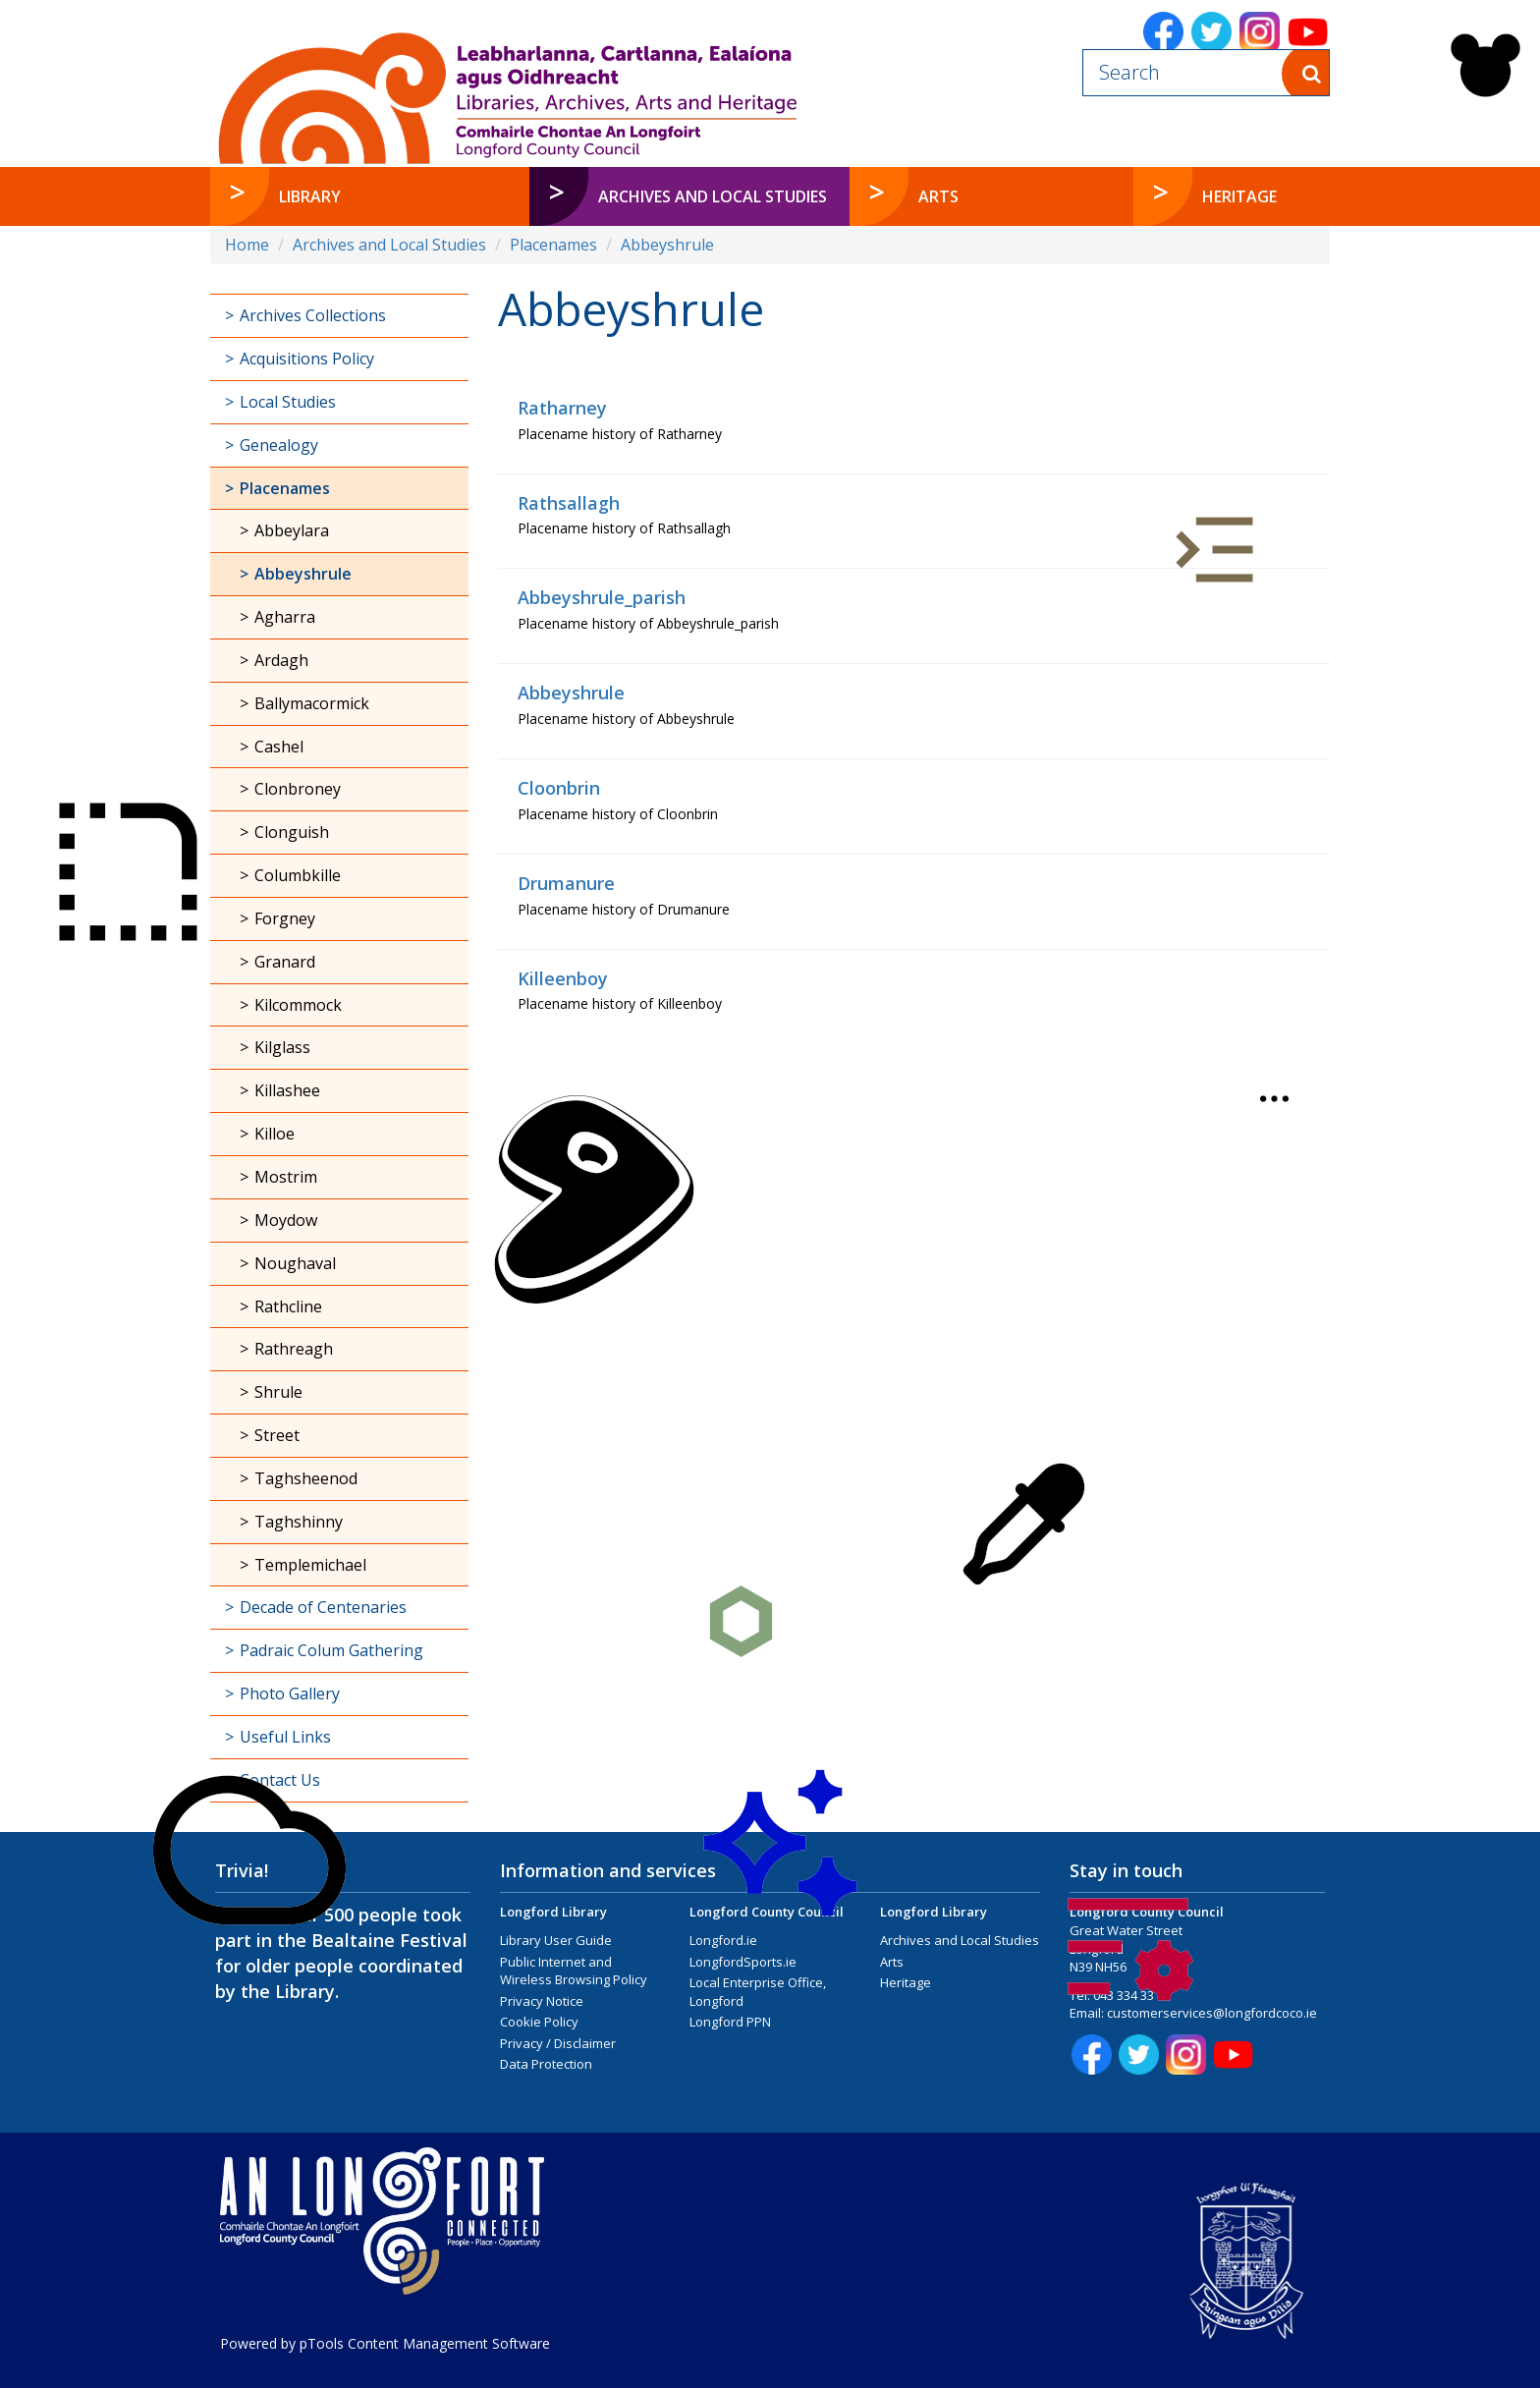  Describe the element at coordinates (1216, 549) in the screenshot. I see `collapse the side menu or navigation panel` at that location.